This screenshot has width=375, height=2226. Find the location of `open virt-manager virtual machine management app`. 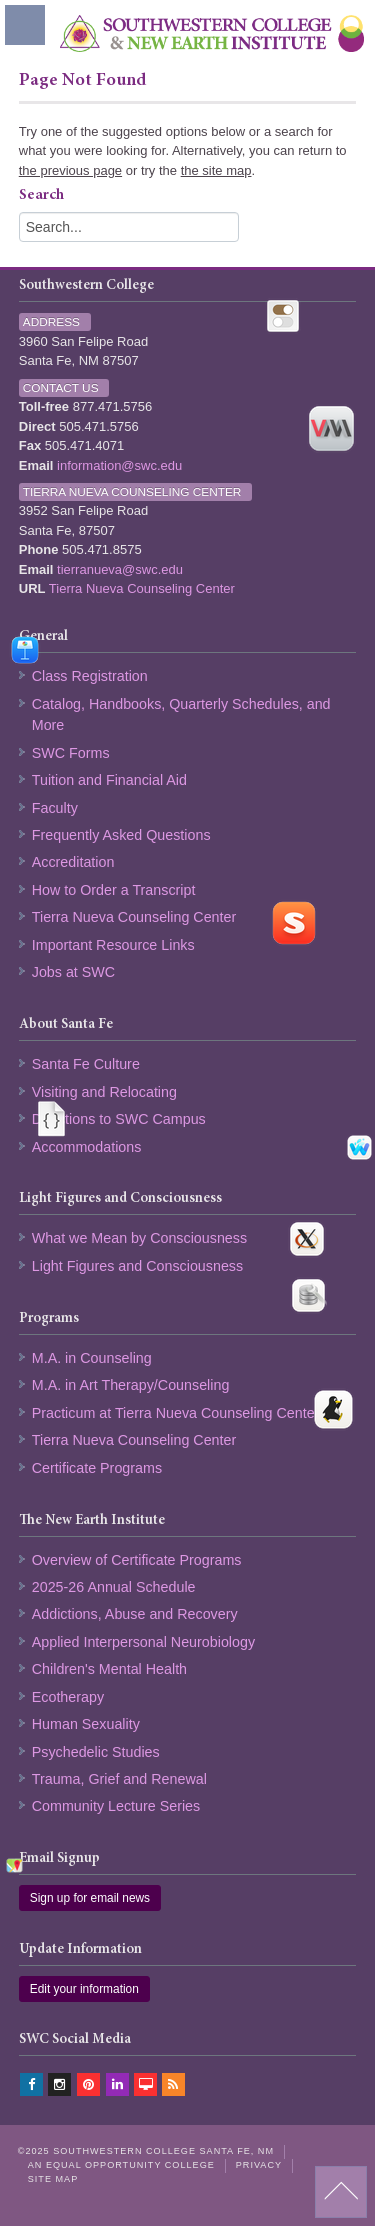

open virt-manager virtual machine management app is located at coordinates (331, 428).